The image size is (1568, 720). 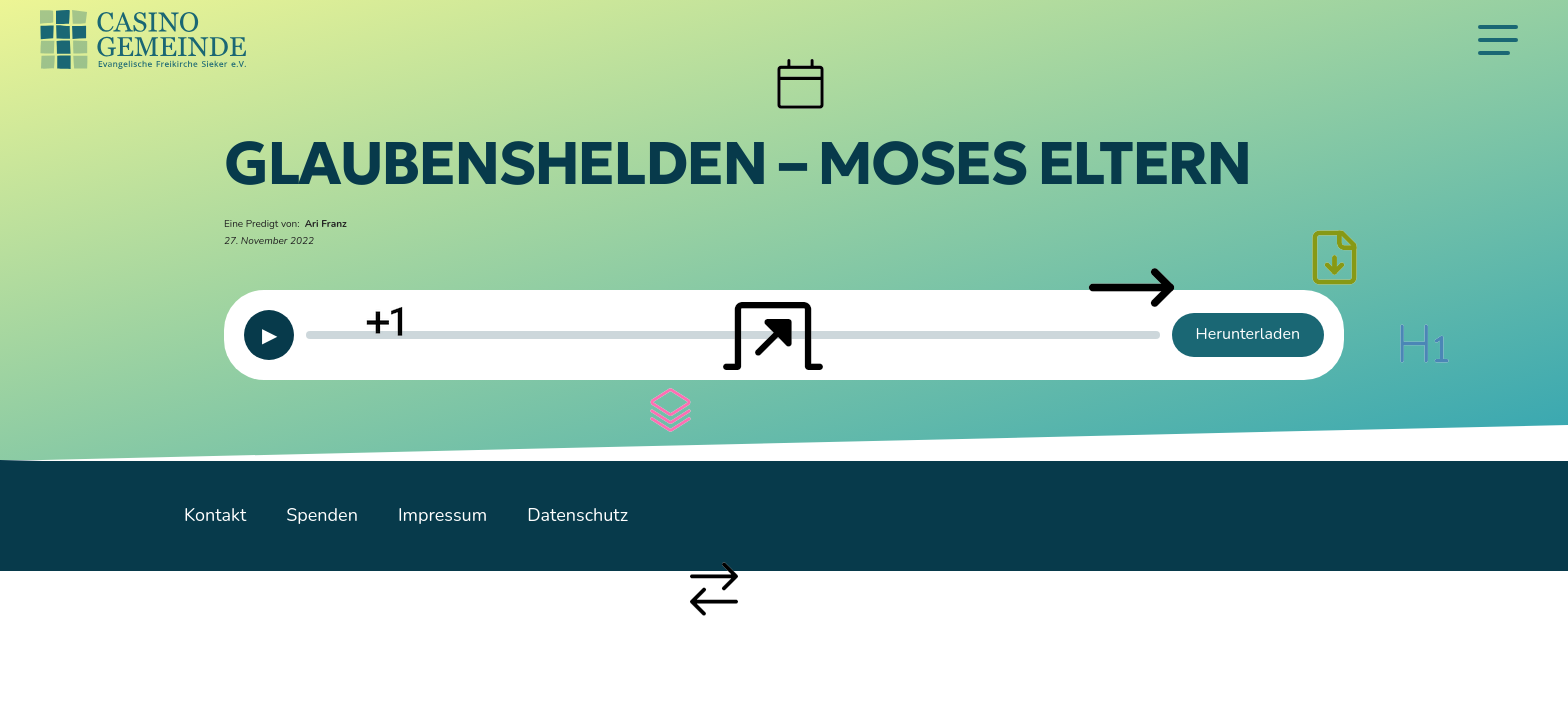 I want to click on view stacked layers or items, so click(x=670, y=409).